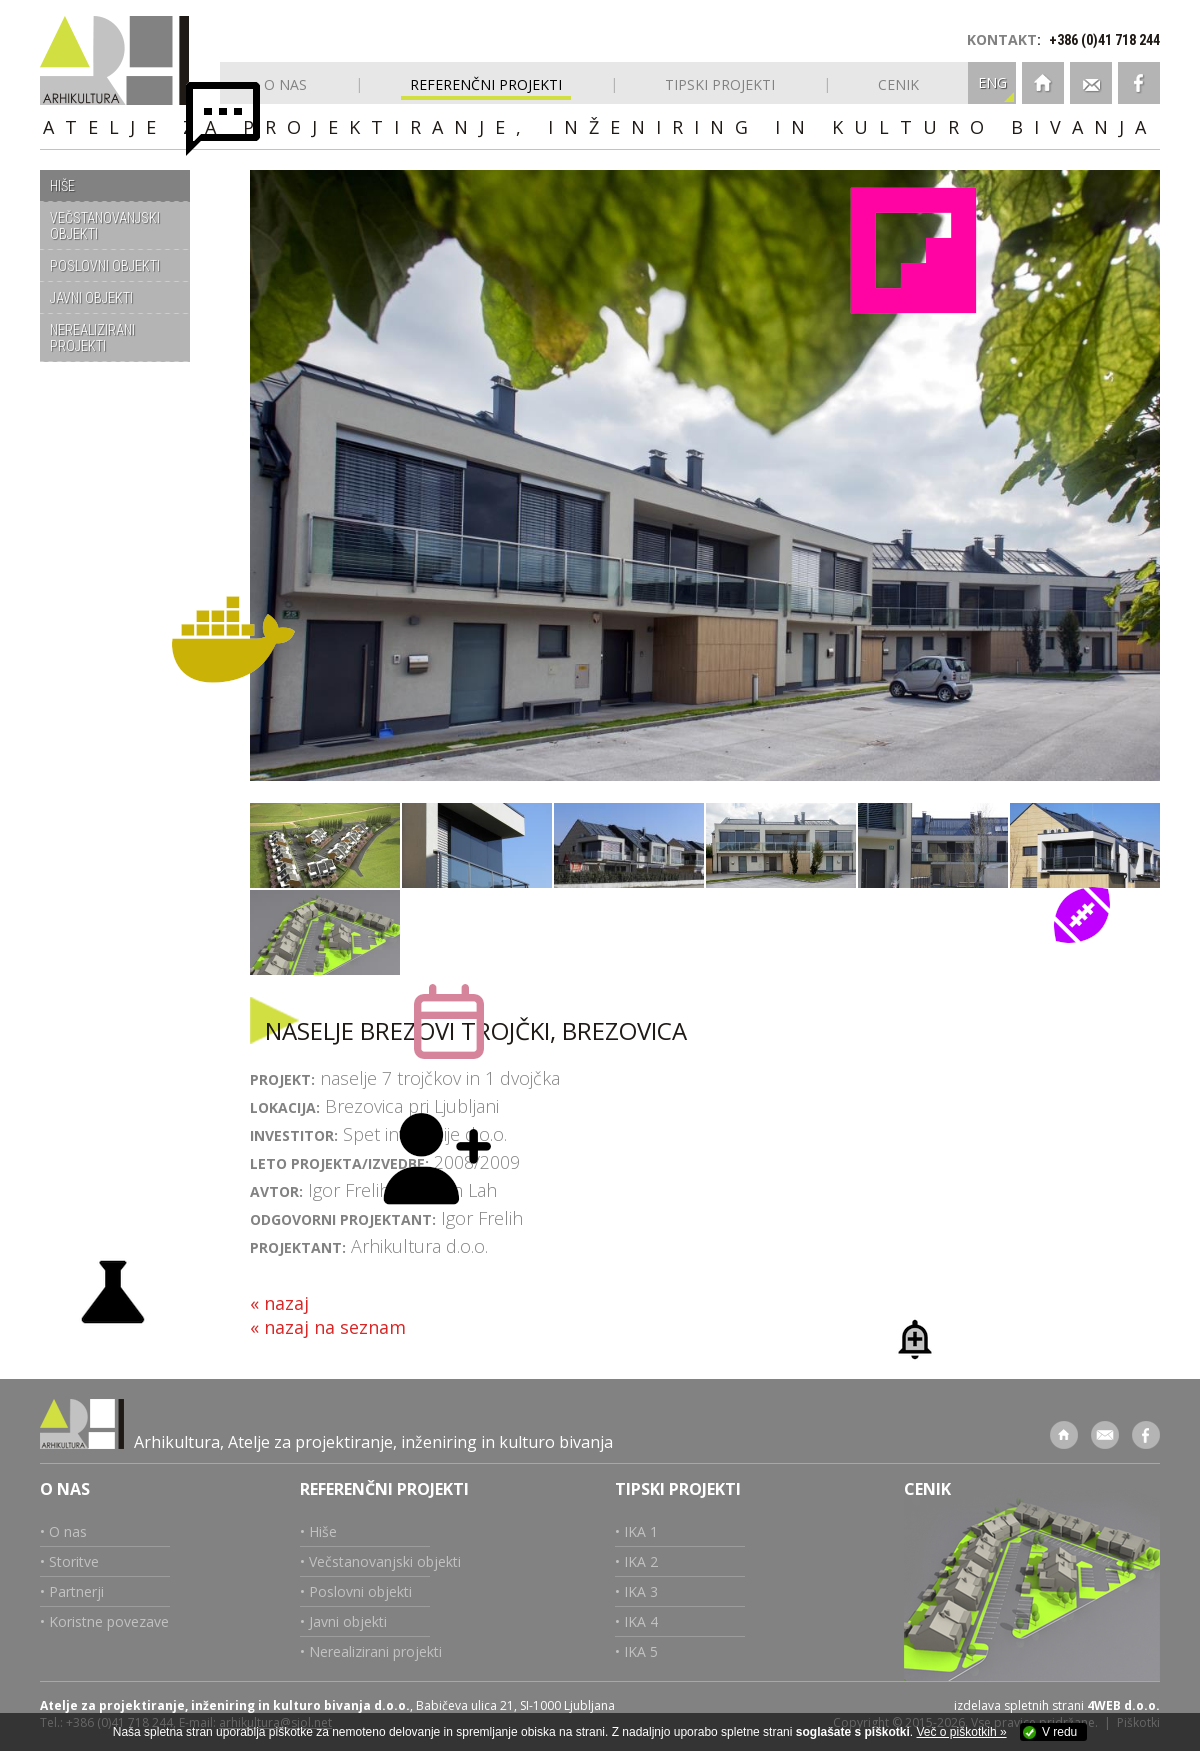  What do you see at coordinates (913, 250) in the screenshot?
I see `open Flipboard app` at bounding box center [913, 250].